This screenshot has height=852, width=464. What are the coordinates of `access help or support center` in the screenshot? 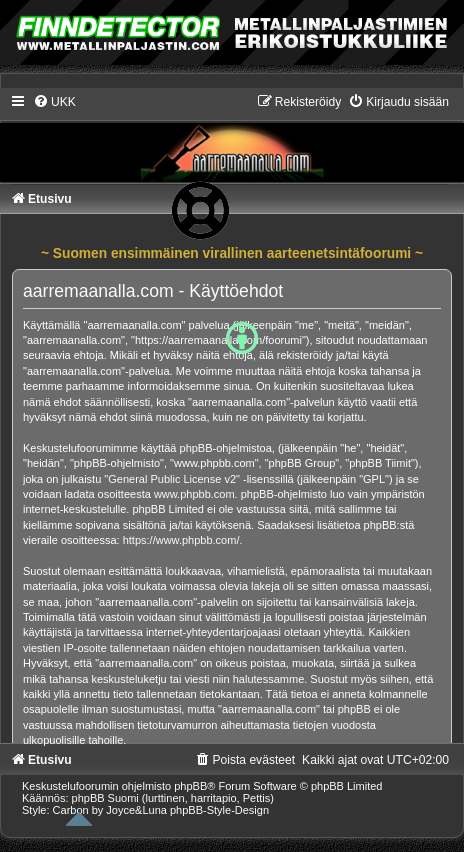 It's located at (200, 210).